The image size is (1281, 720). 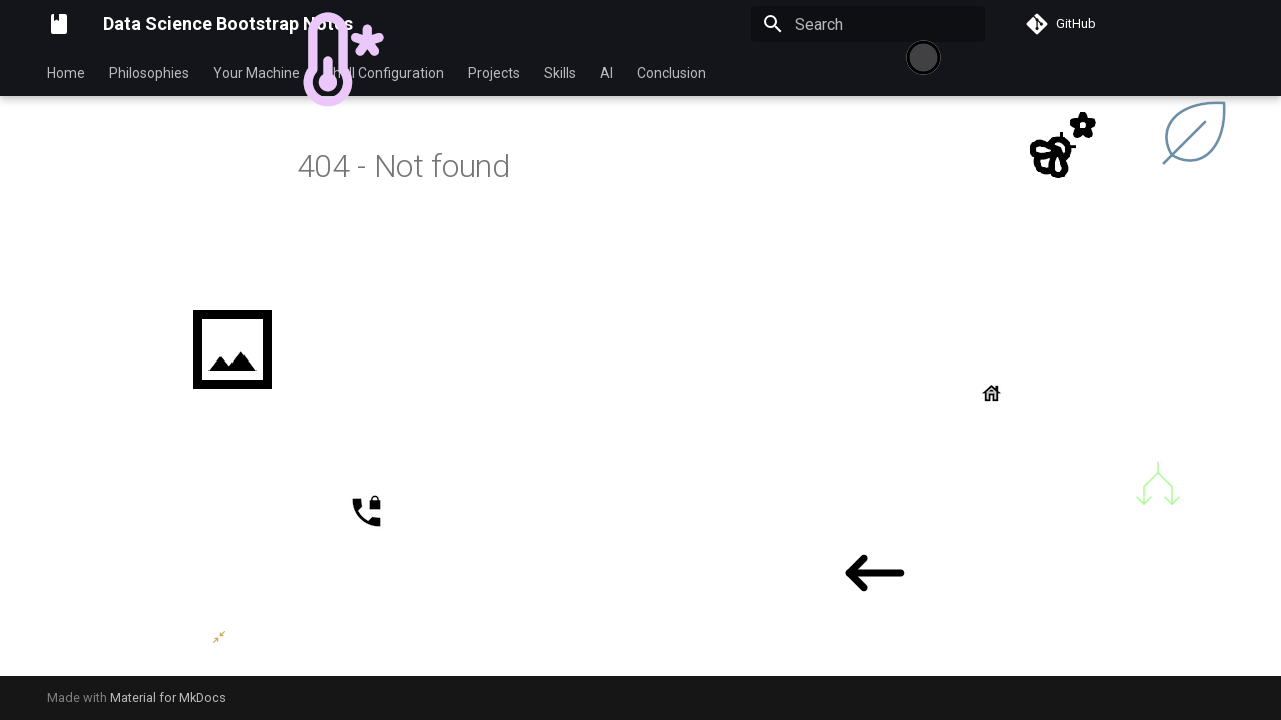 I want to click on access nature or outdoor-related emoji, so click(x=1063, y=145).